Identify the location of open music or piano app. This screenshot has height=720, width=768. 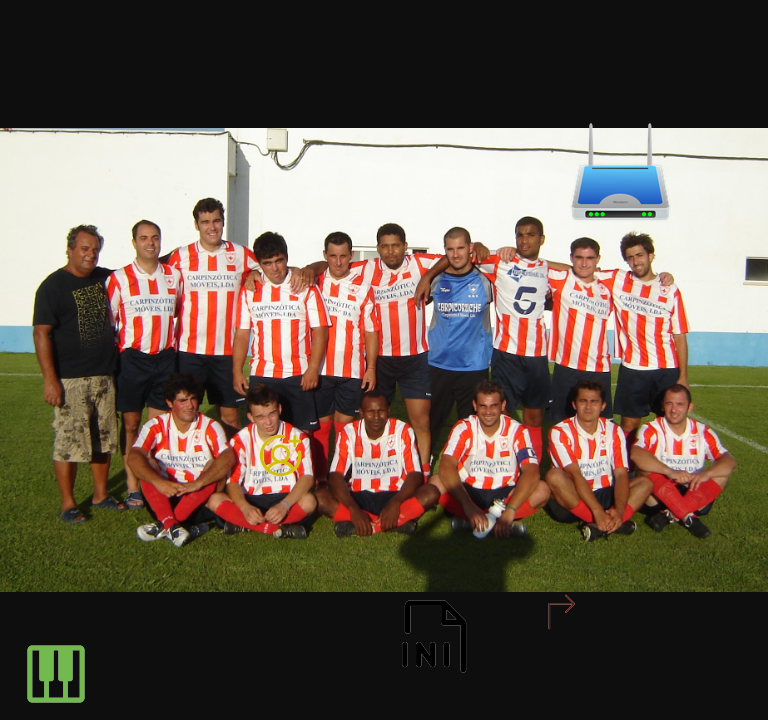
(56, 674).